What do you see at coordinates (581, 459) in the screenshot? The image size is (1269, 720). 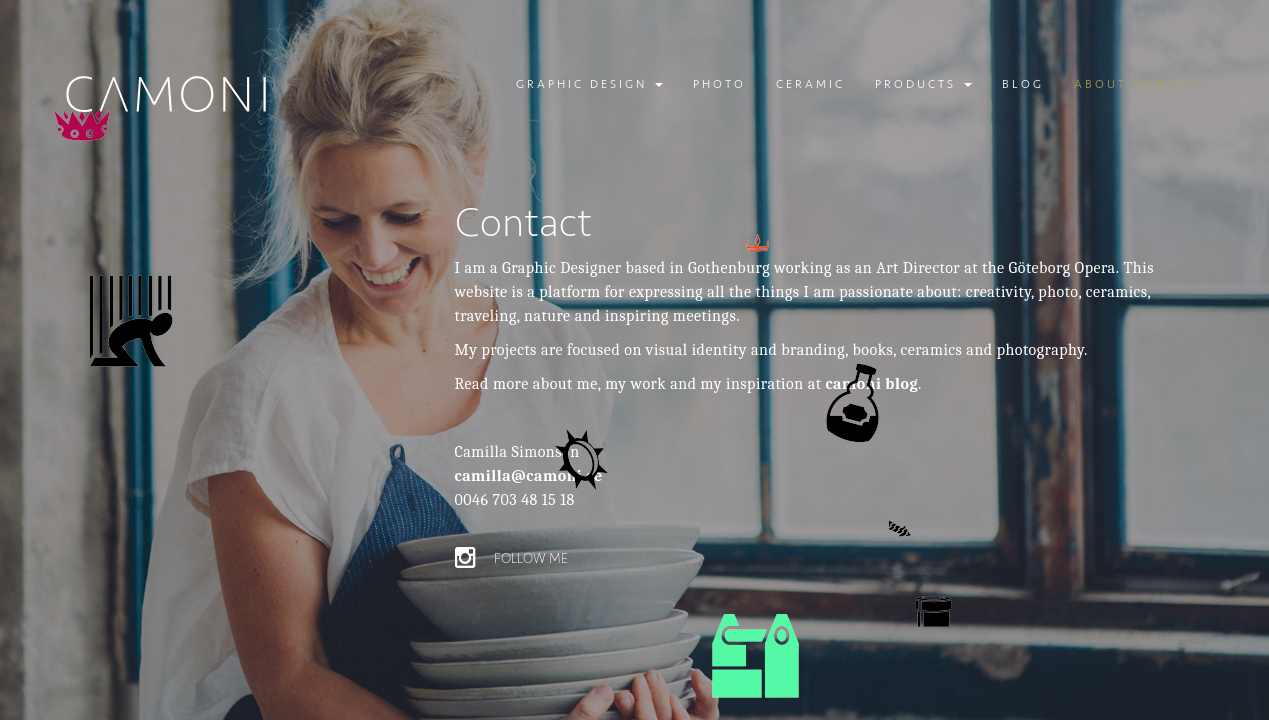 I see `equip a spiked collar accessory to your pet or character` at bounding box center [581, 459].